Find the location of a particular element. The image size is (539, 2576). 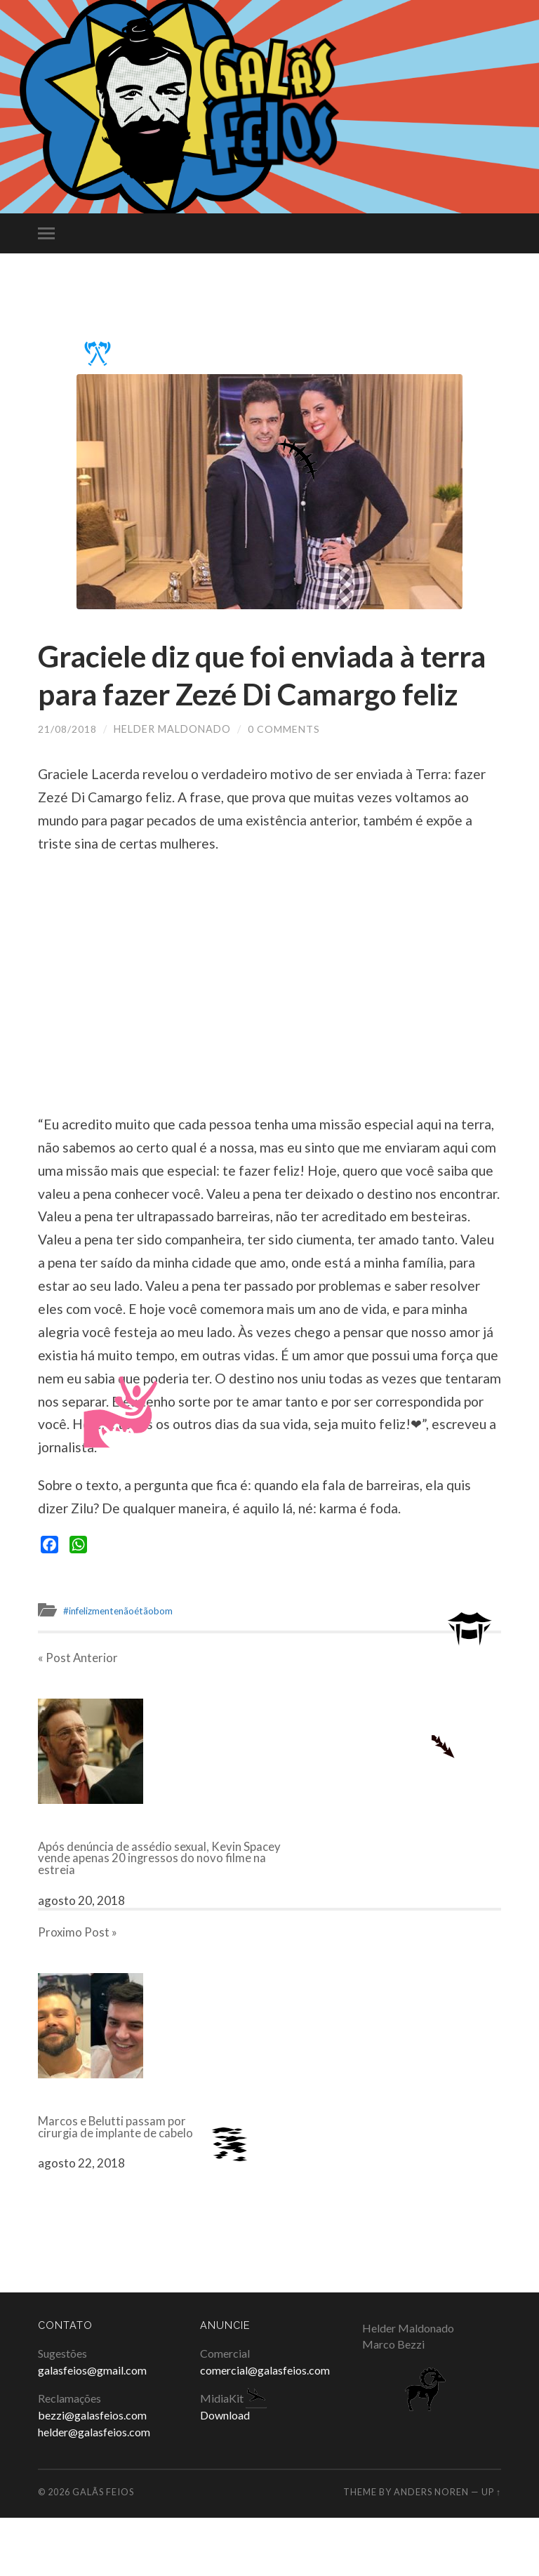

access combat or battle features is located at coordinates (98, 354).